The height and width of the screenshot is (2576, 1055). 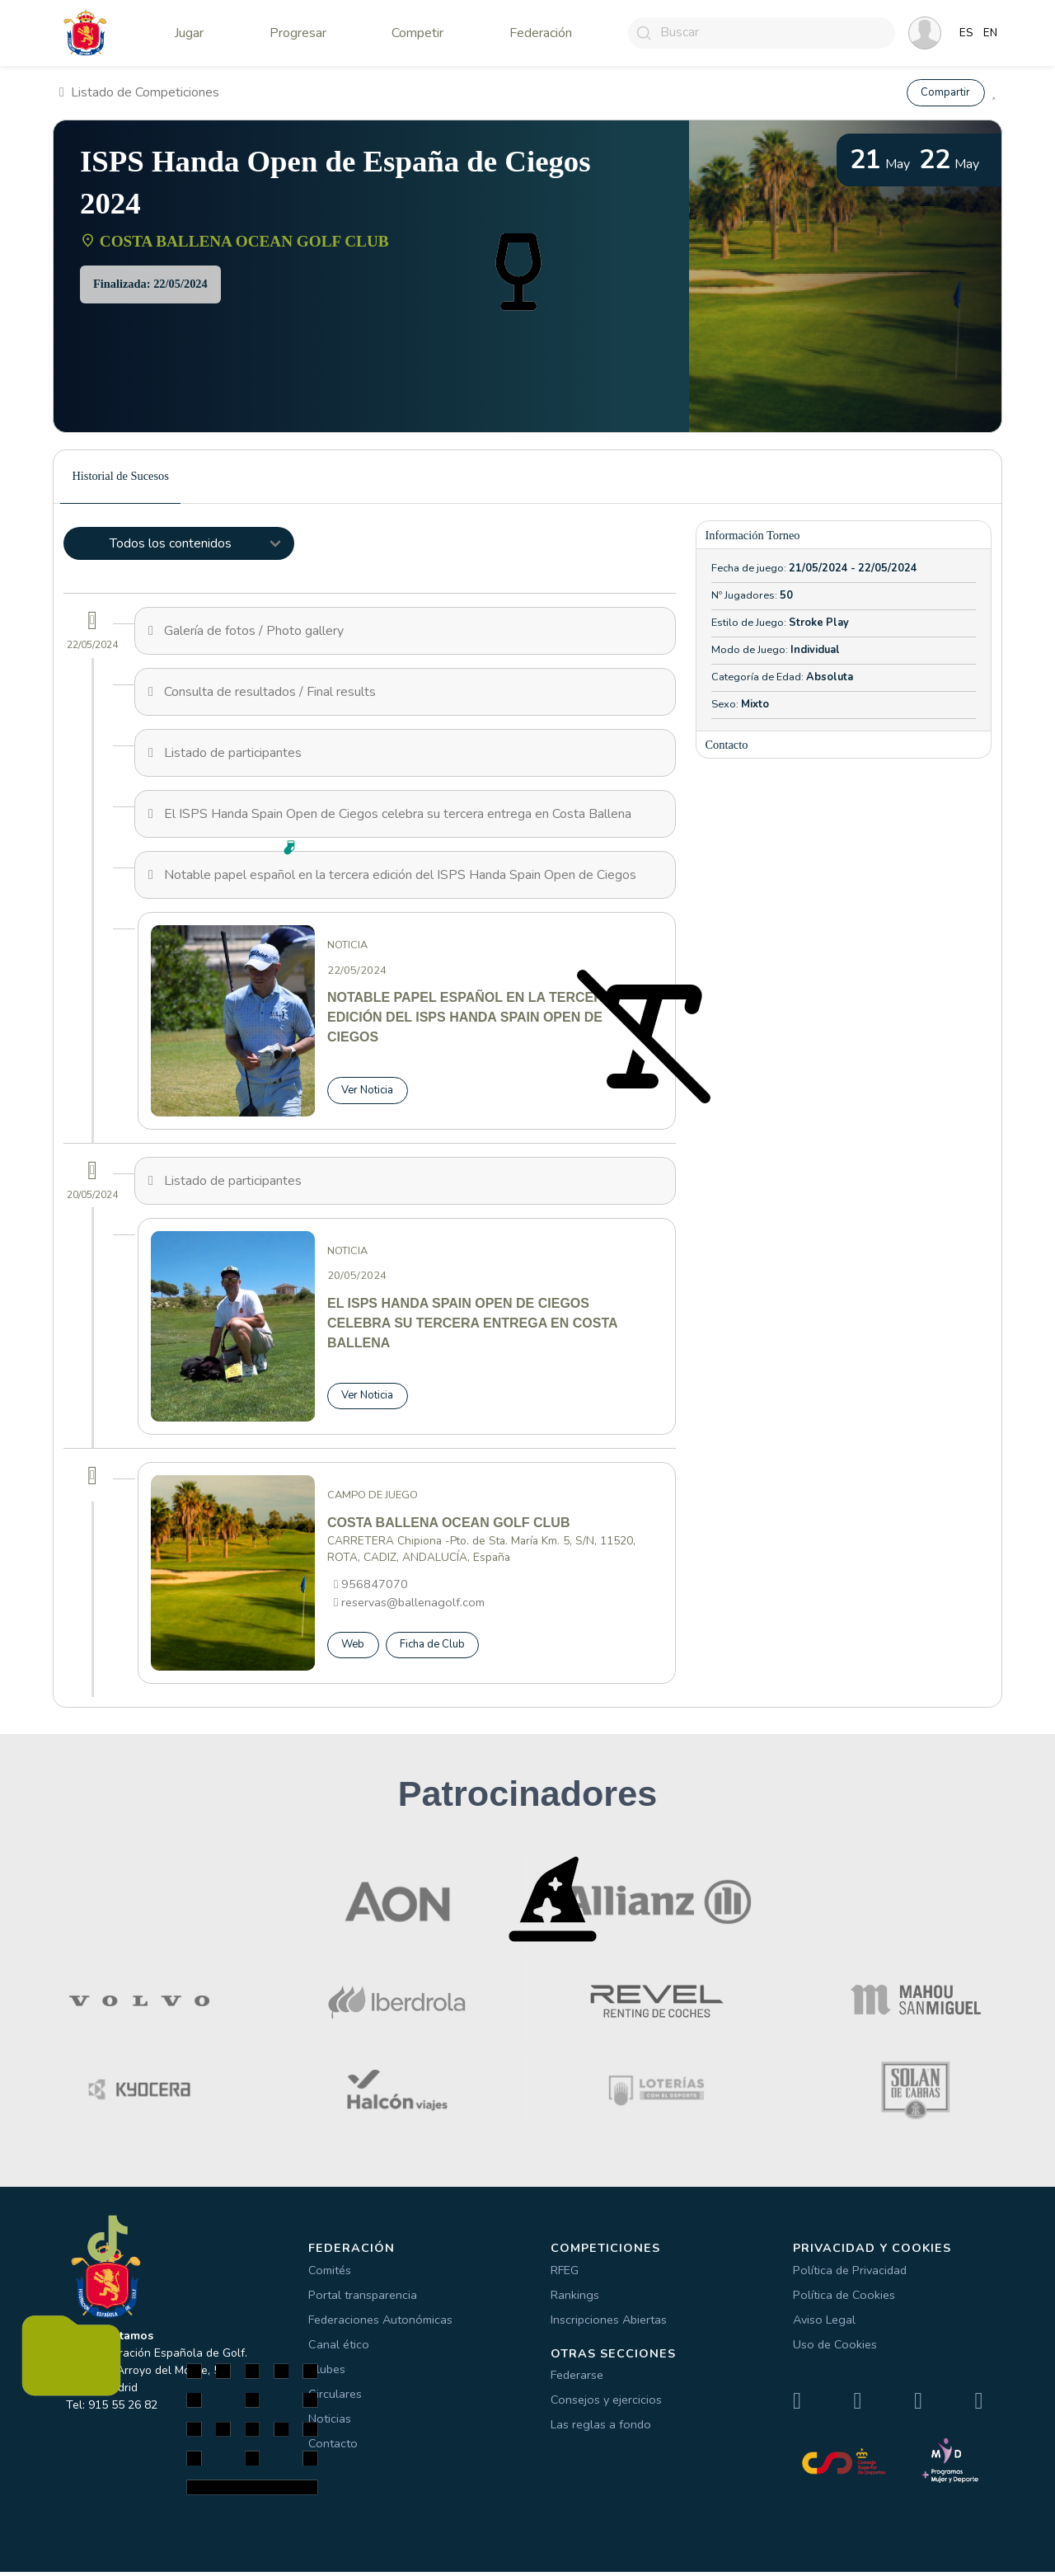 I want to click on open folder to view contents, so click(x=71, y=2358).